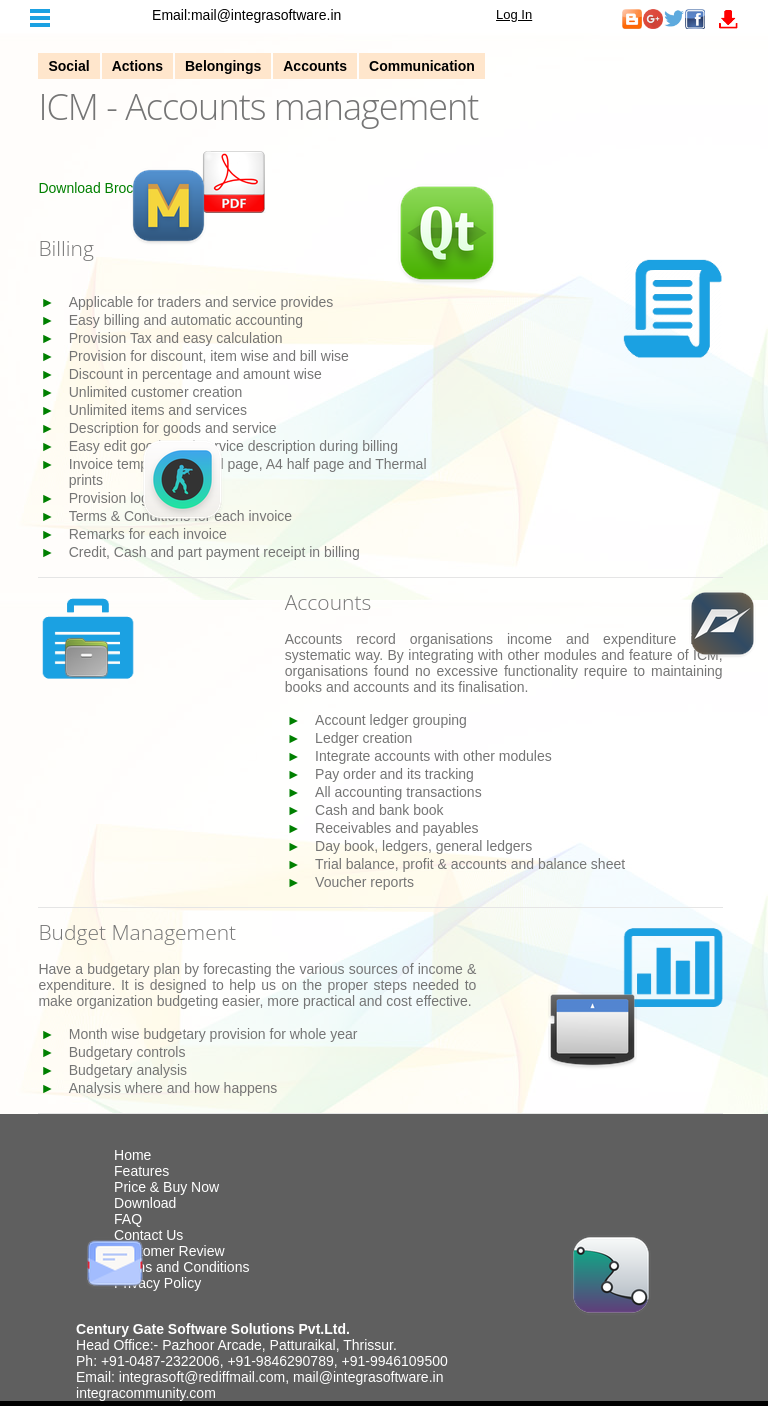 The width and height of the screenshot is (768, 1406). Describe the element at coordinates (86, 657) in the screenshot. I see `open the file manager application` at that location.